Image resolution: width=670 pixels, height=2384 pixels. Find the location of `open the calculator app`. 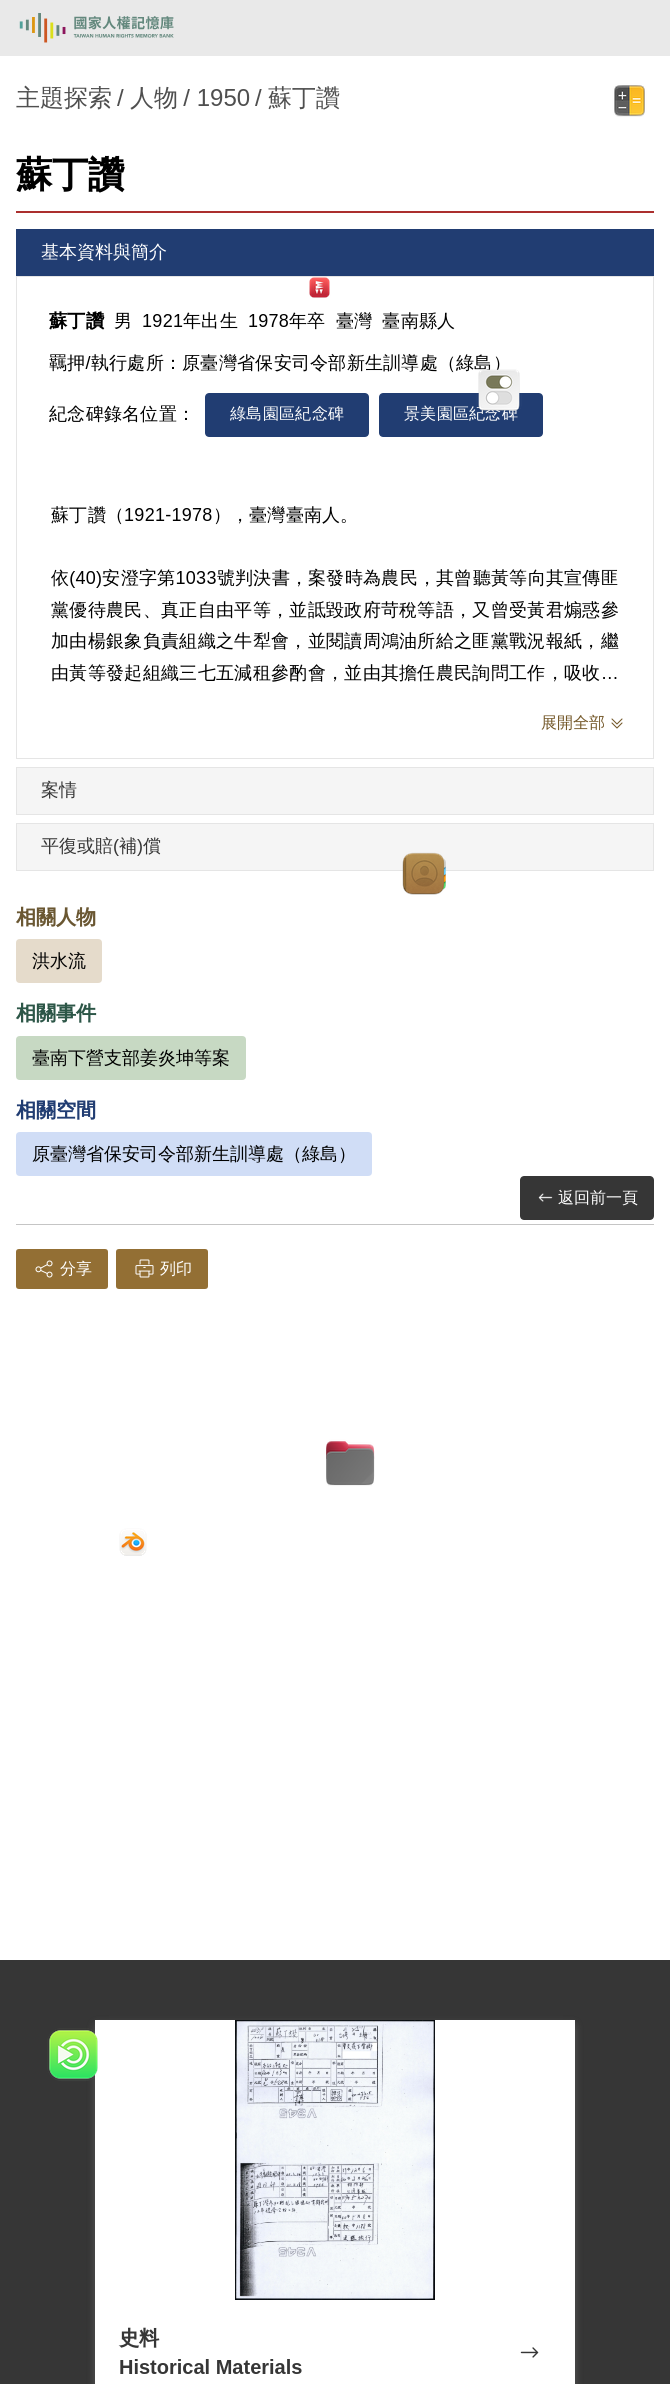

open the calculator app is located at coordinates (629, 100).